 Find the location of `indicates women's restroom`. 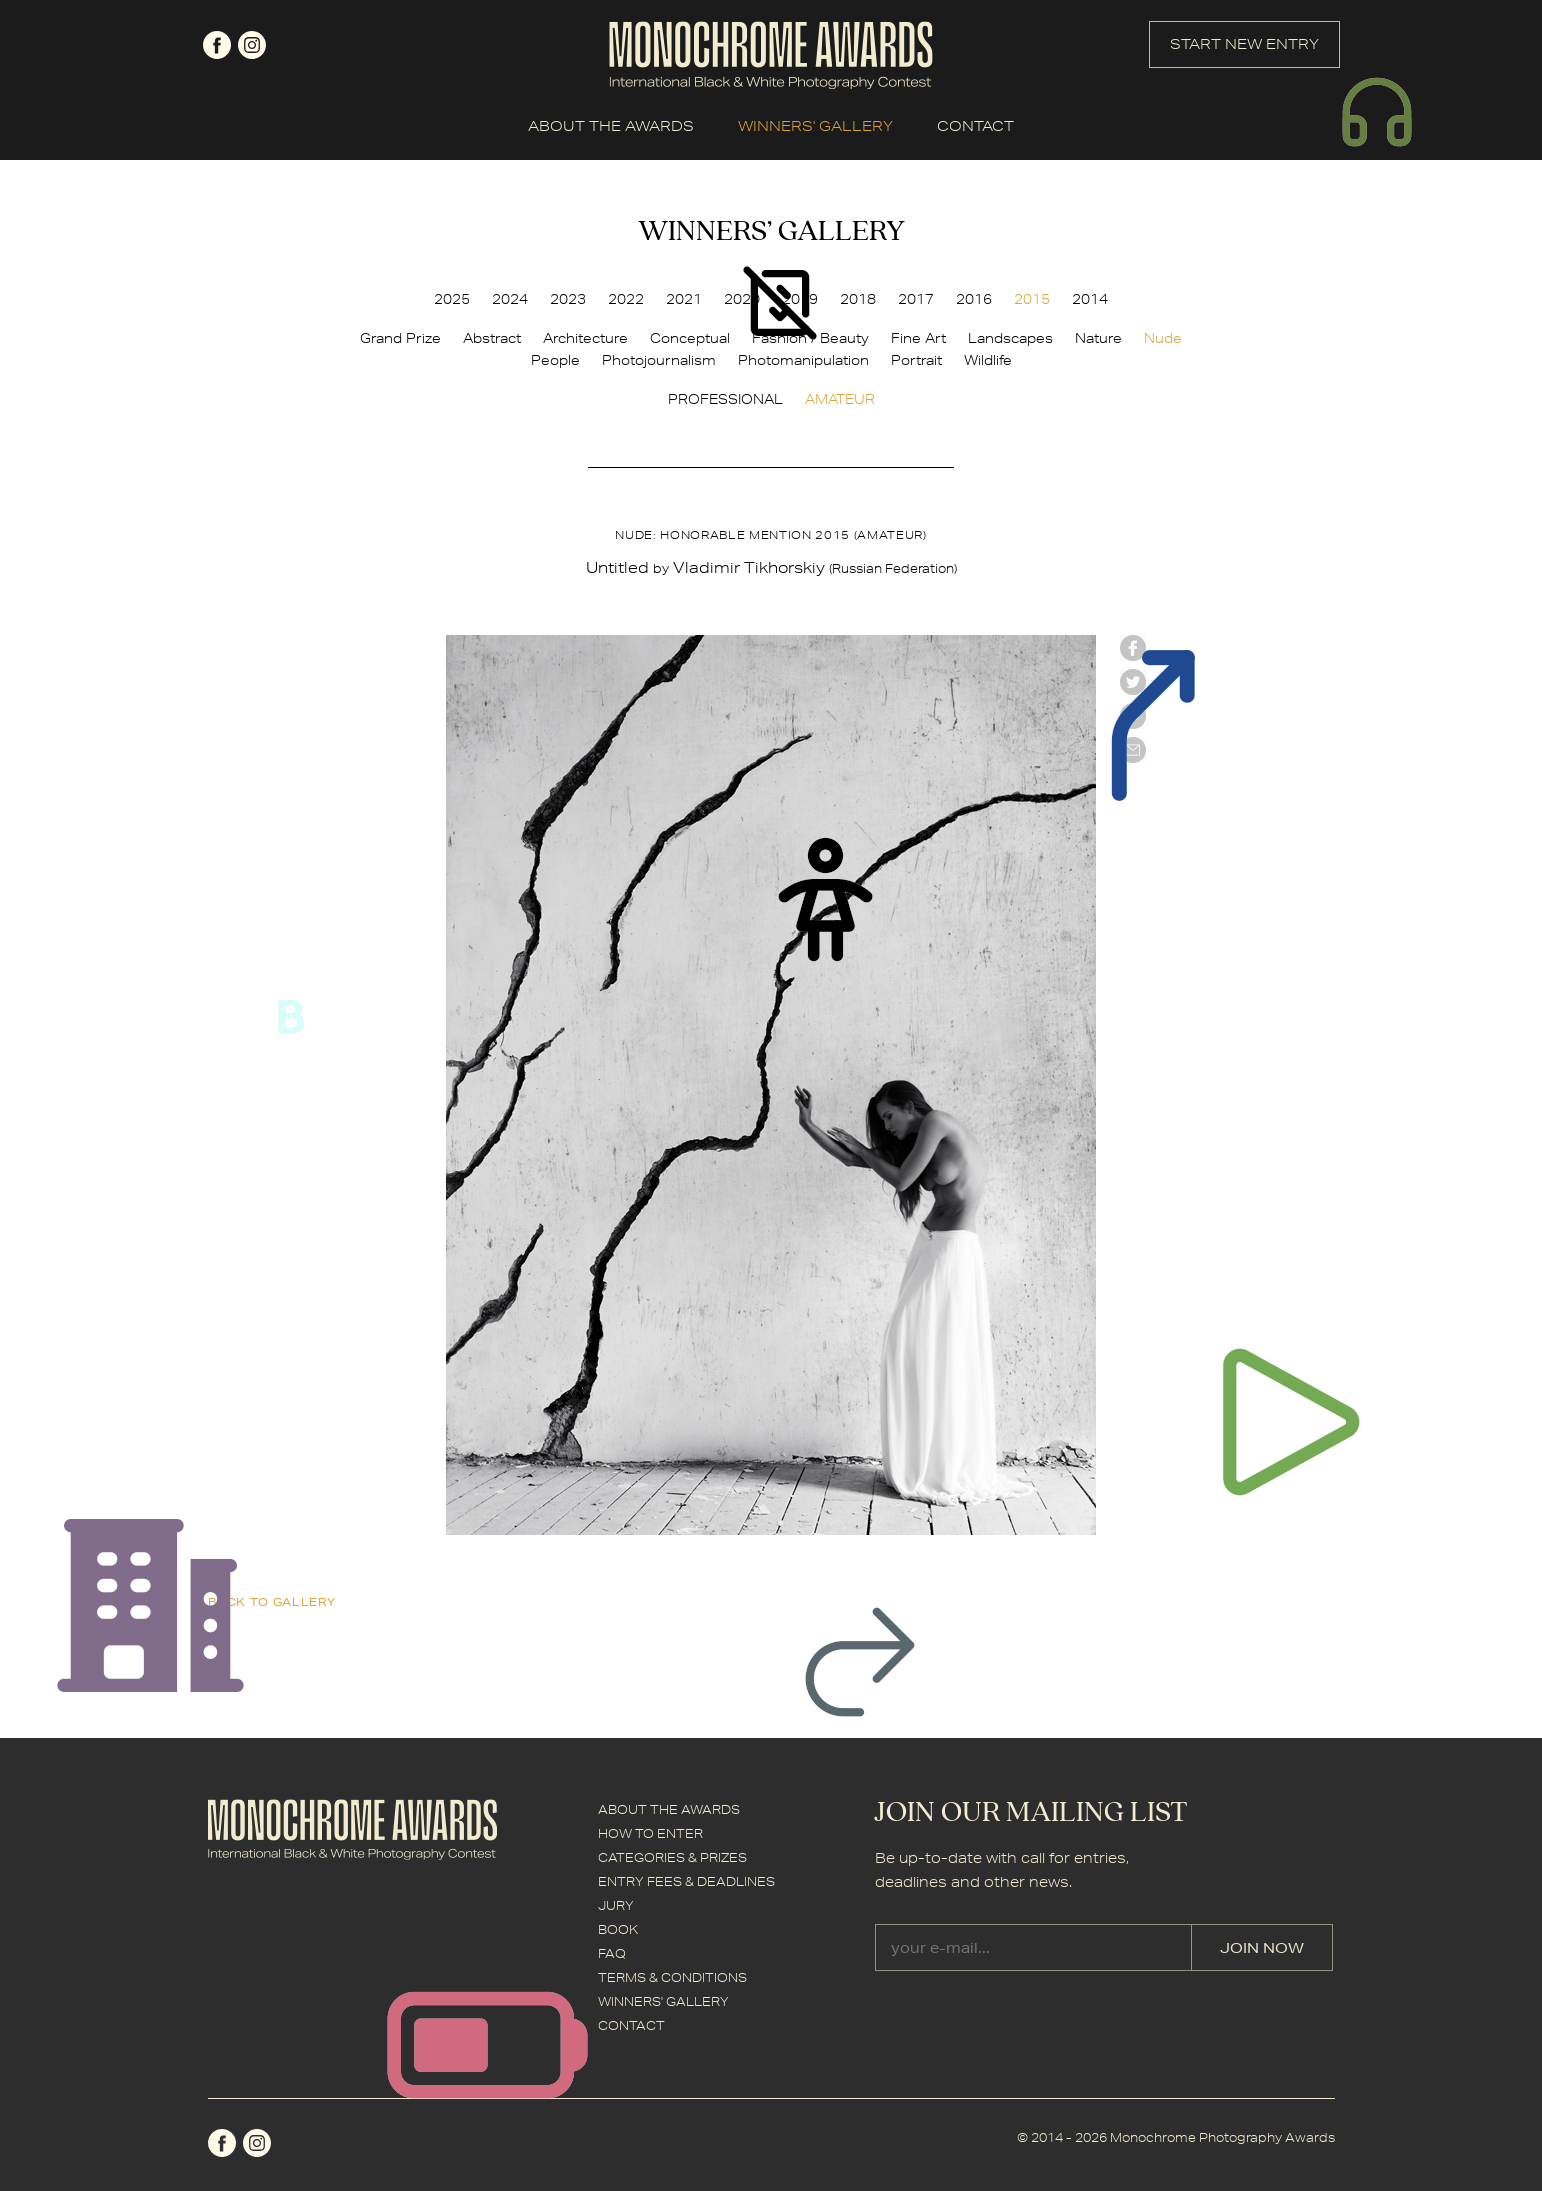

indicates women's restroom is located at coordinates (825, 902).